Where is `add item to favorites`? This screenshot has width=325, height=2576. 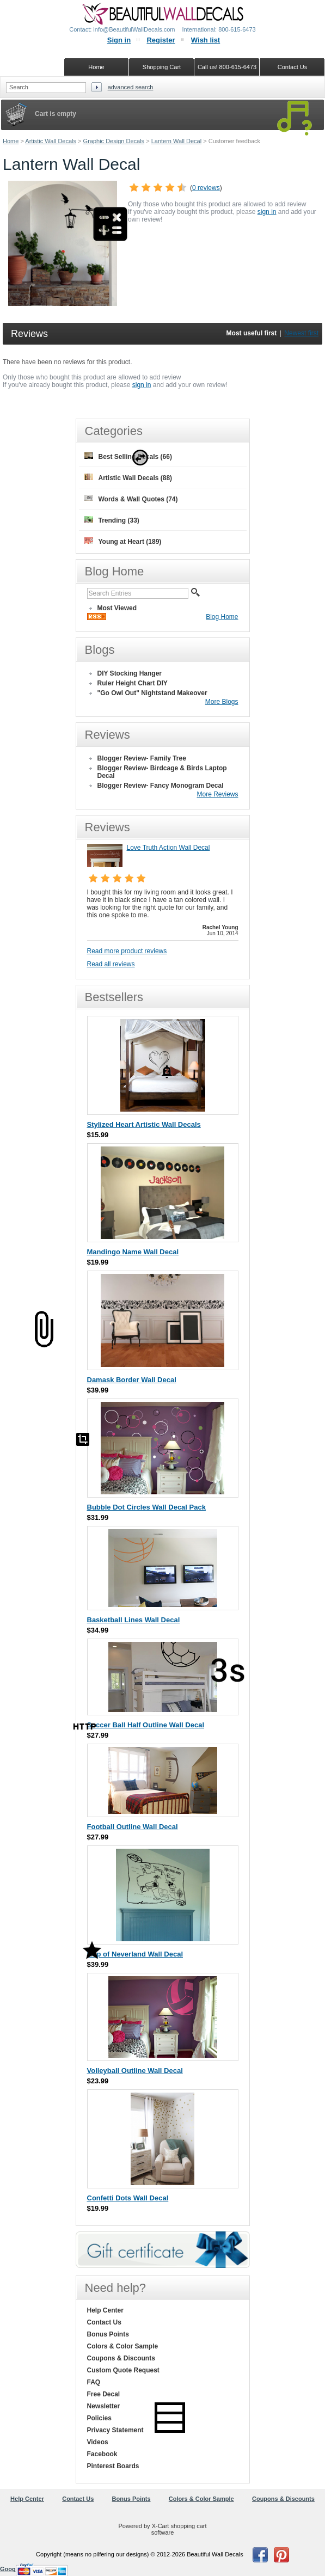
add item to favorites is located at coordinates (92, 1951).